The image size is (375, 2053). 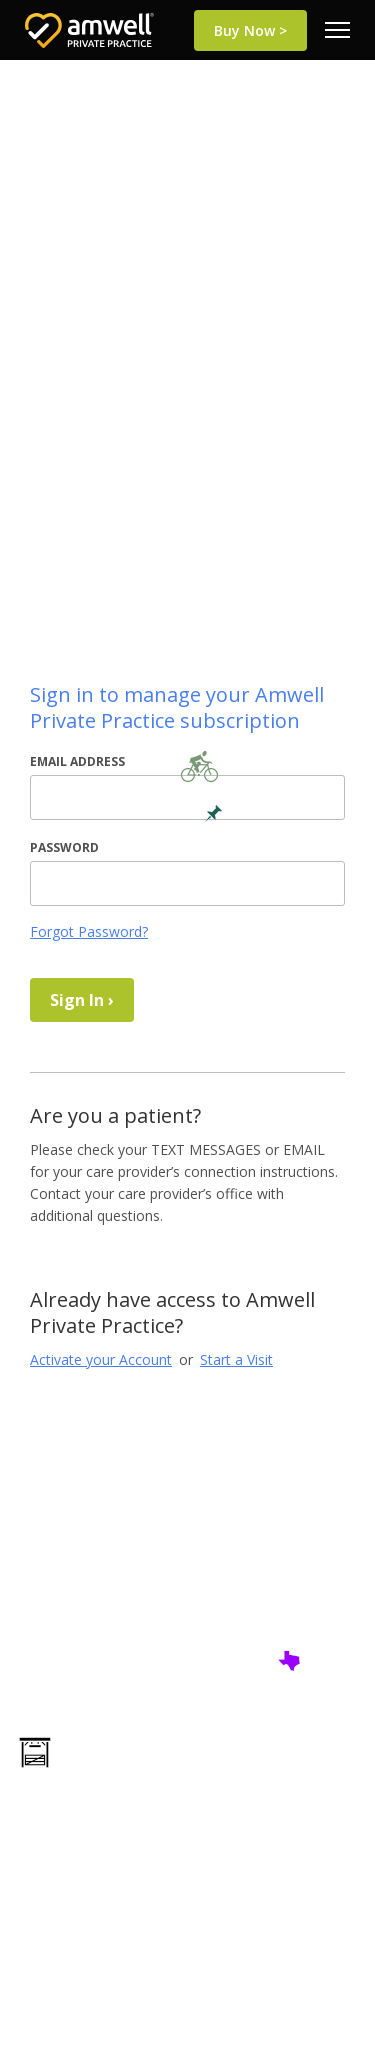 What do you see at coordinates (289, 1661) in the screenshot?
I see `select texas as your region or state` at bounding box center [289, 1661].